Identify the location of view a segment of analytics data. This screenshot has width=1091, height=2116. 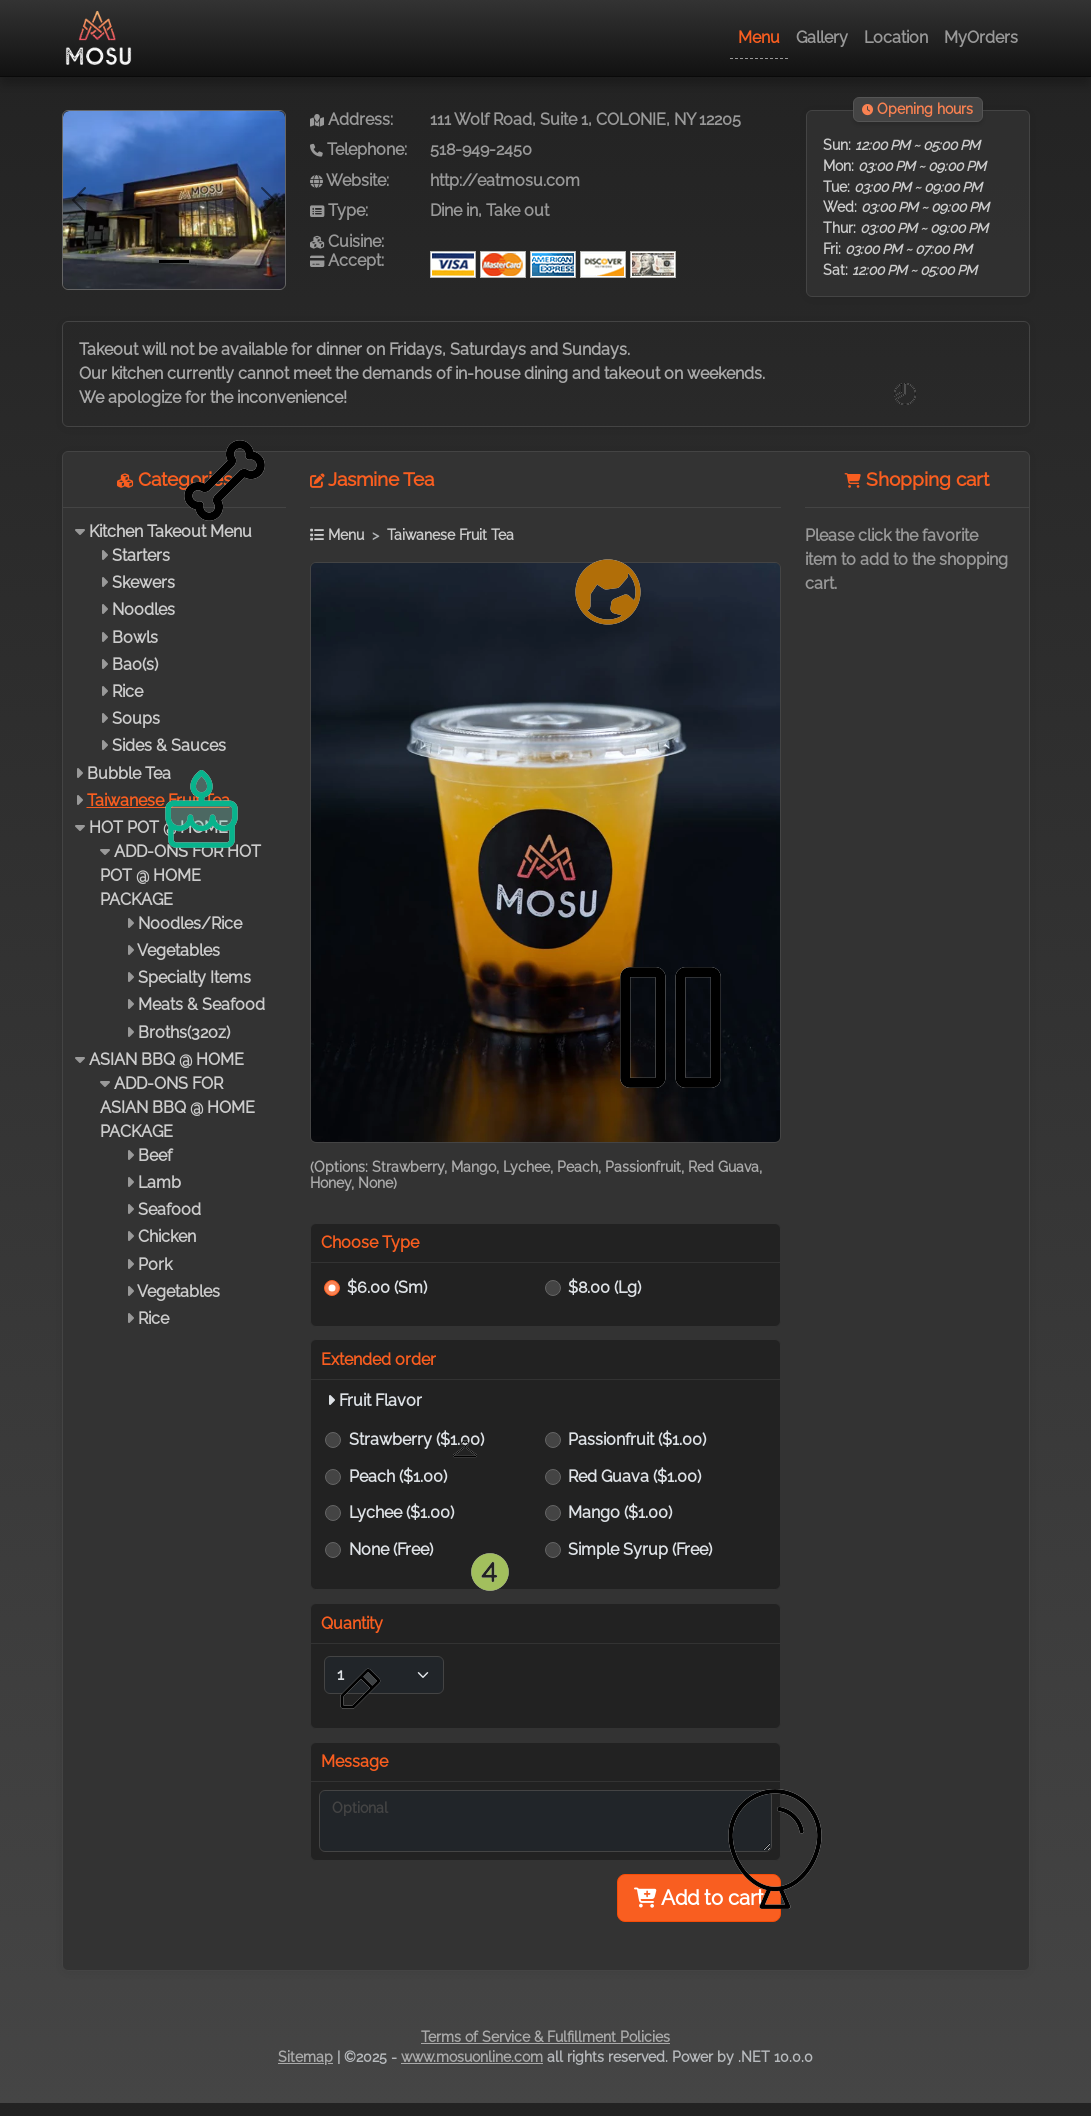
(905, 394).